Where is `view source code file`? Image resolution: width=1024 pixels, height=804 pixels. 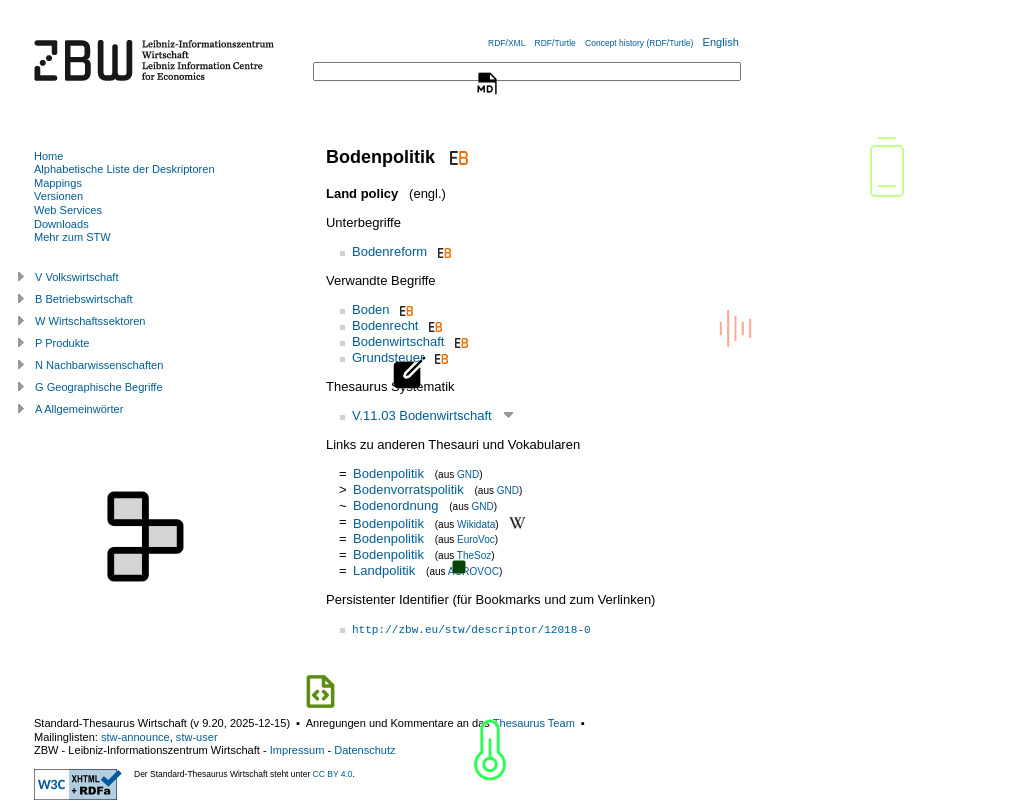
view source code file is located at coordinates (320, 691).